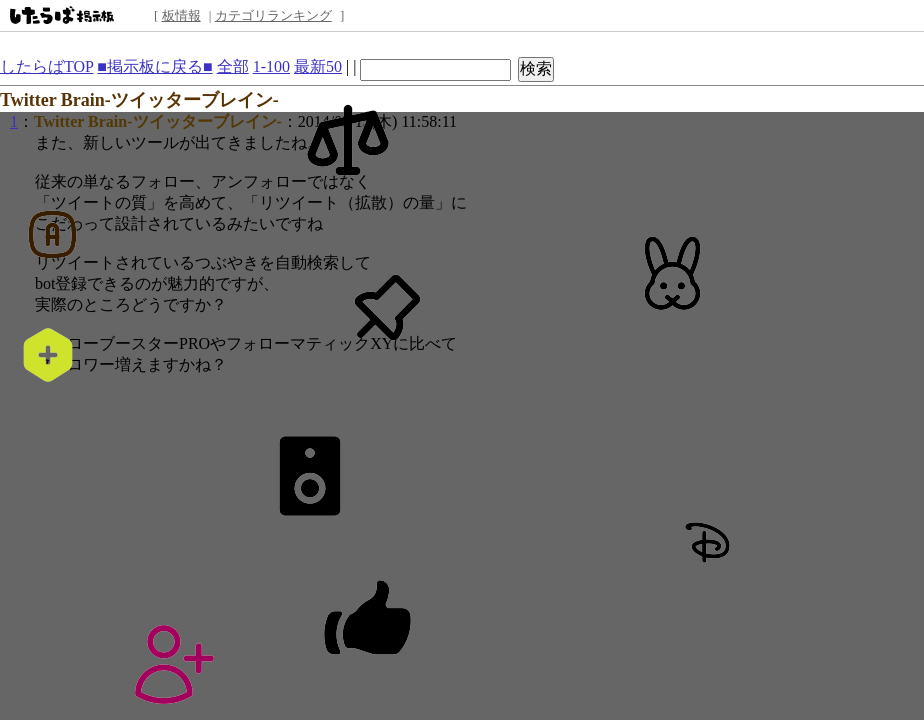  Describe the element at coordinates (708, 541) in the screenshot. I see `access disney+ streaming service` at that location.